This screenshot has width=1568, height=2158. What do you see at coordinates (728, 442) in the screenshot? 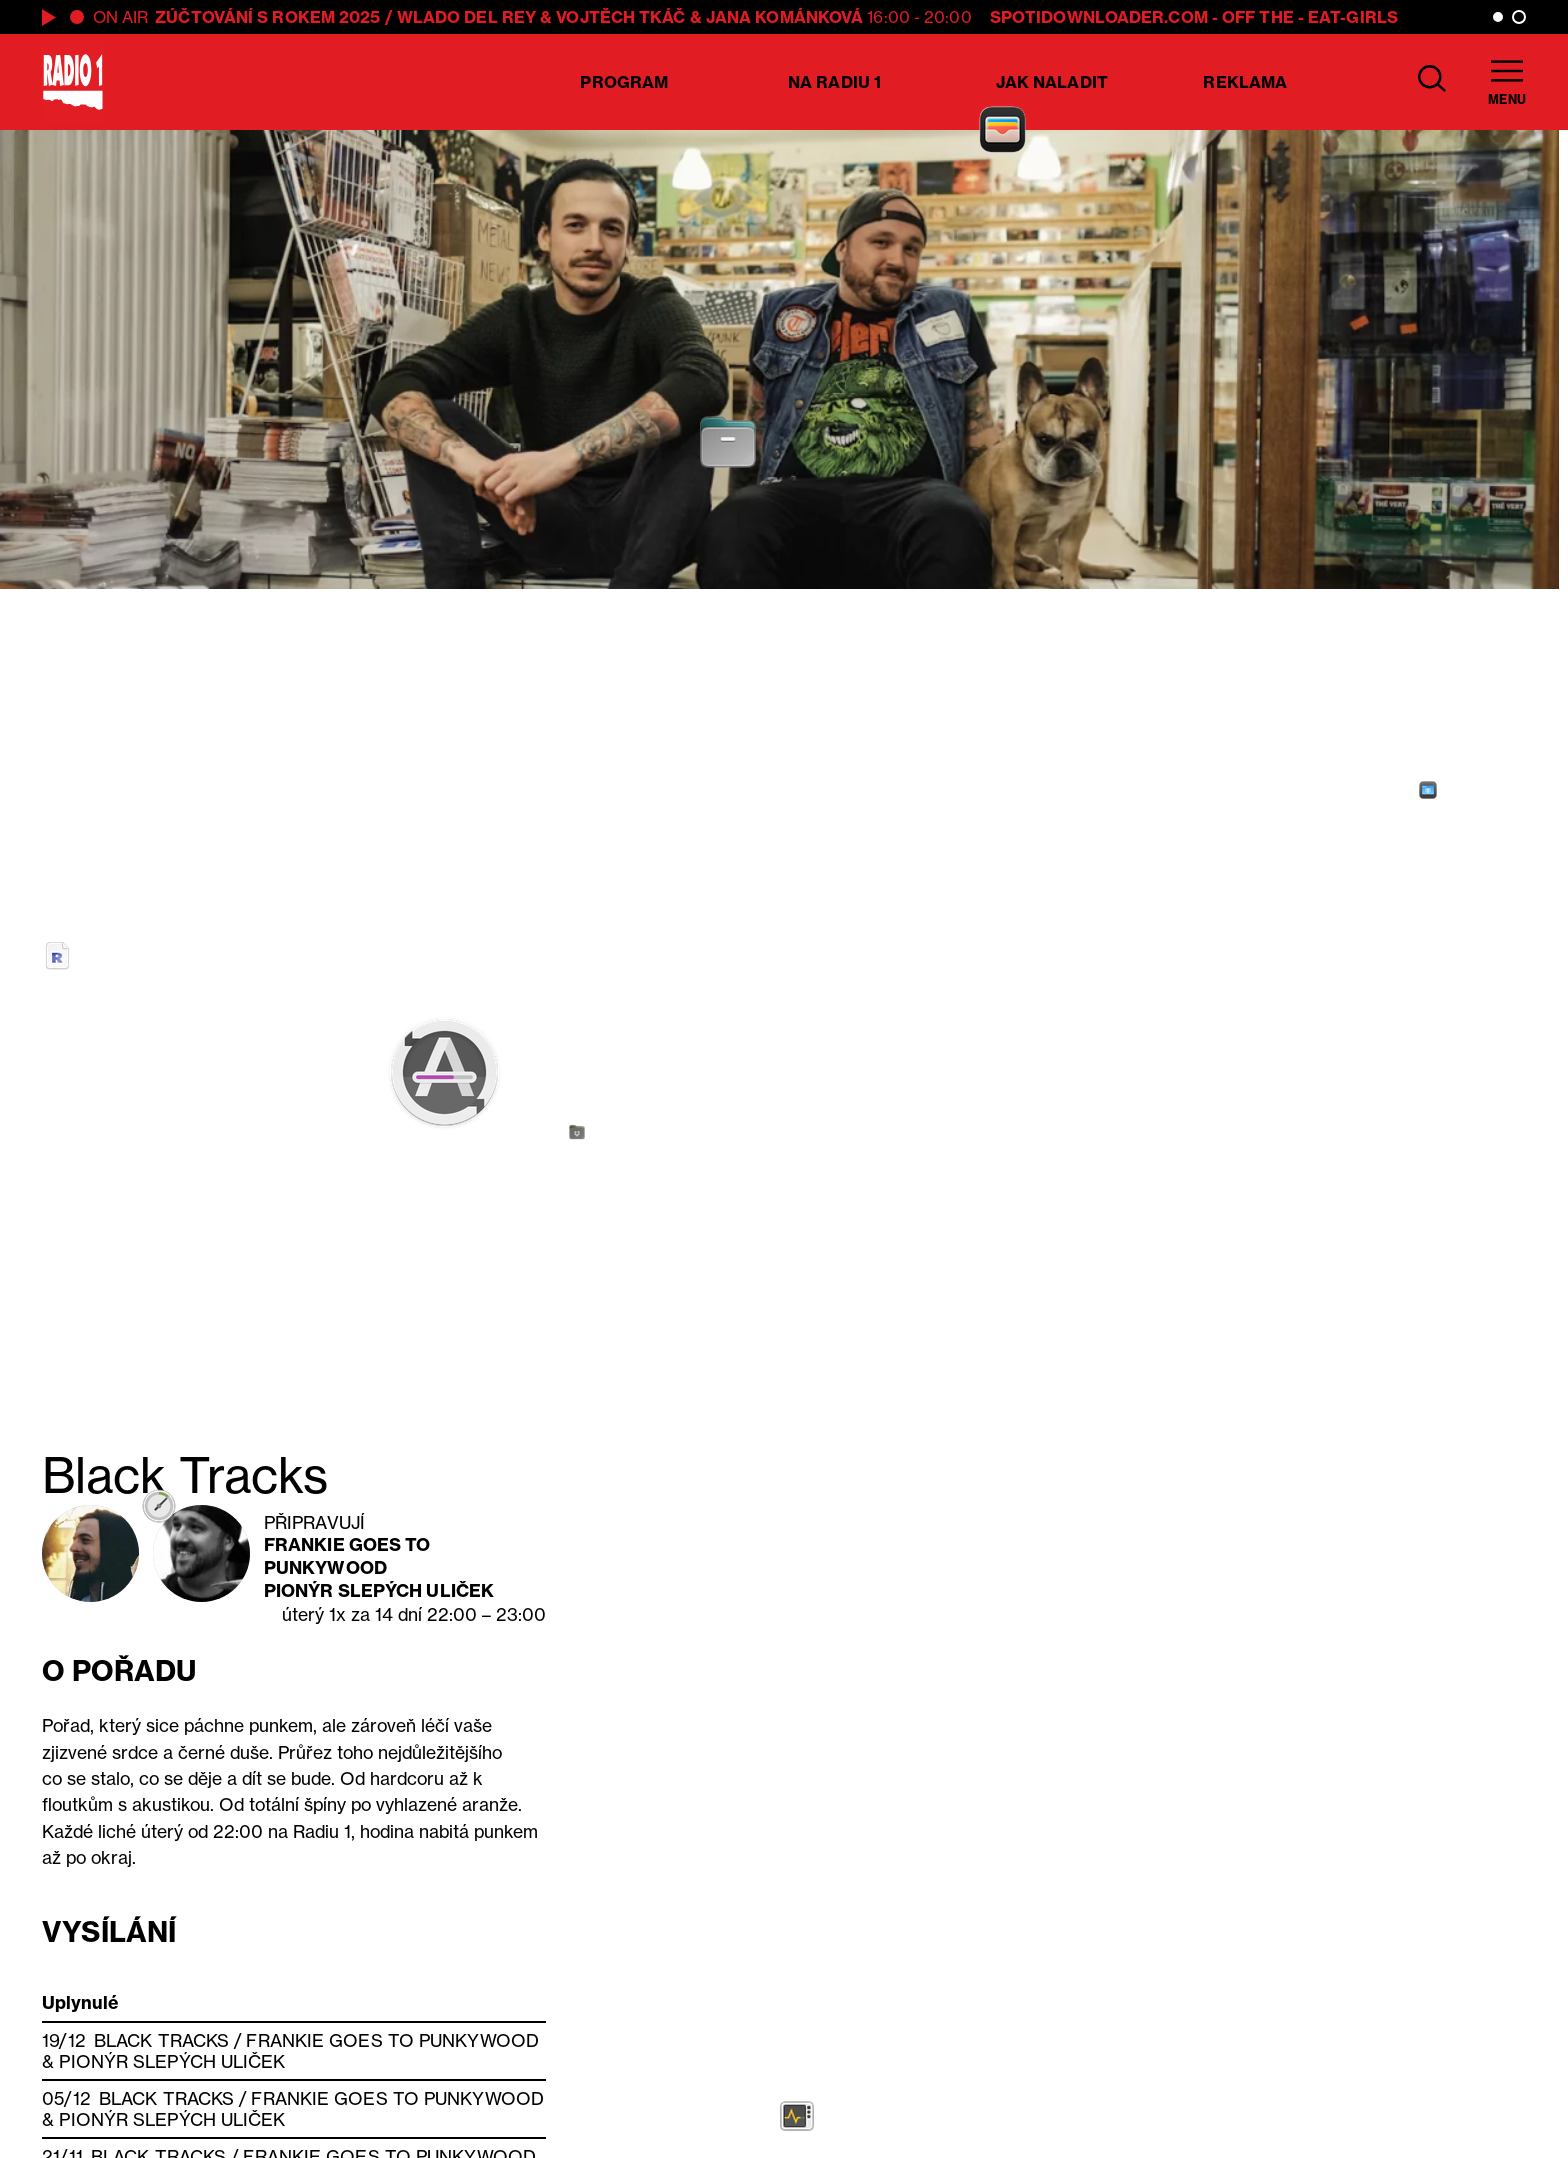
I see `open the nautilus file manager` at bounding box center [728, 442].